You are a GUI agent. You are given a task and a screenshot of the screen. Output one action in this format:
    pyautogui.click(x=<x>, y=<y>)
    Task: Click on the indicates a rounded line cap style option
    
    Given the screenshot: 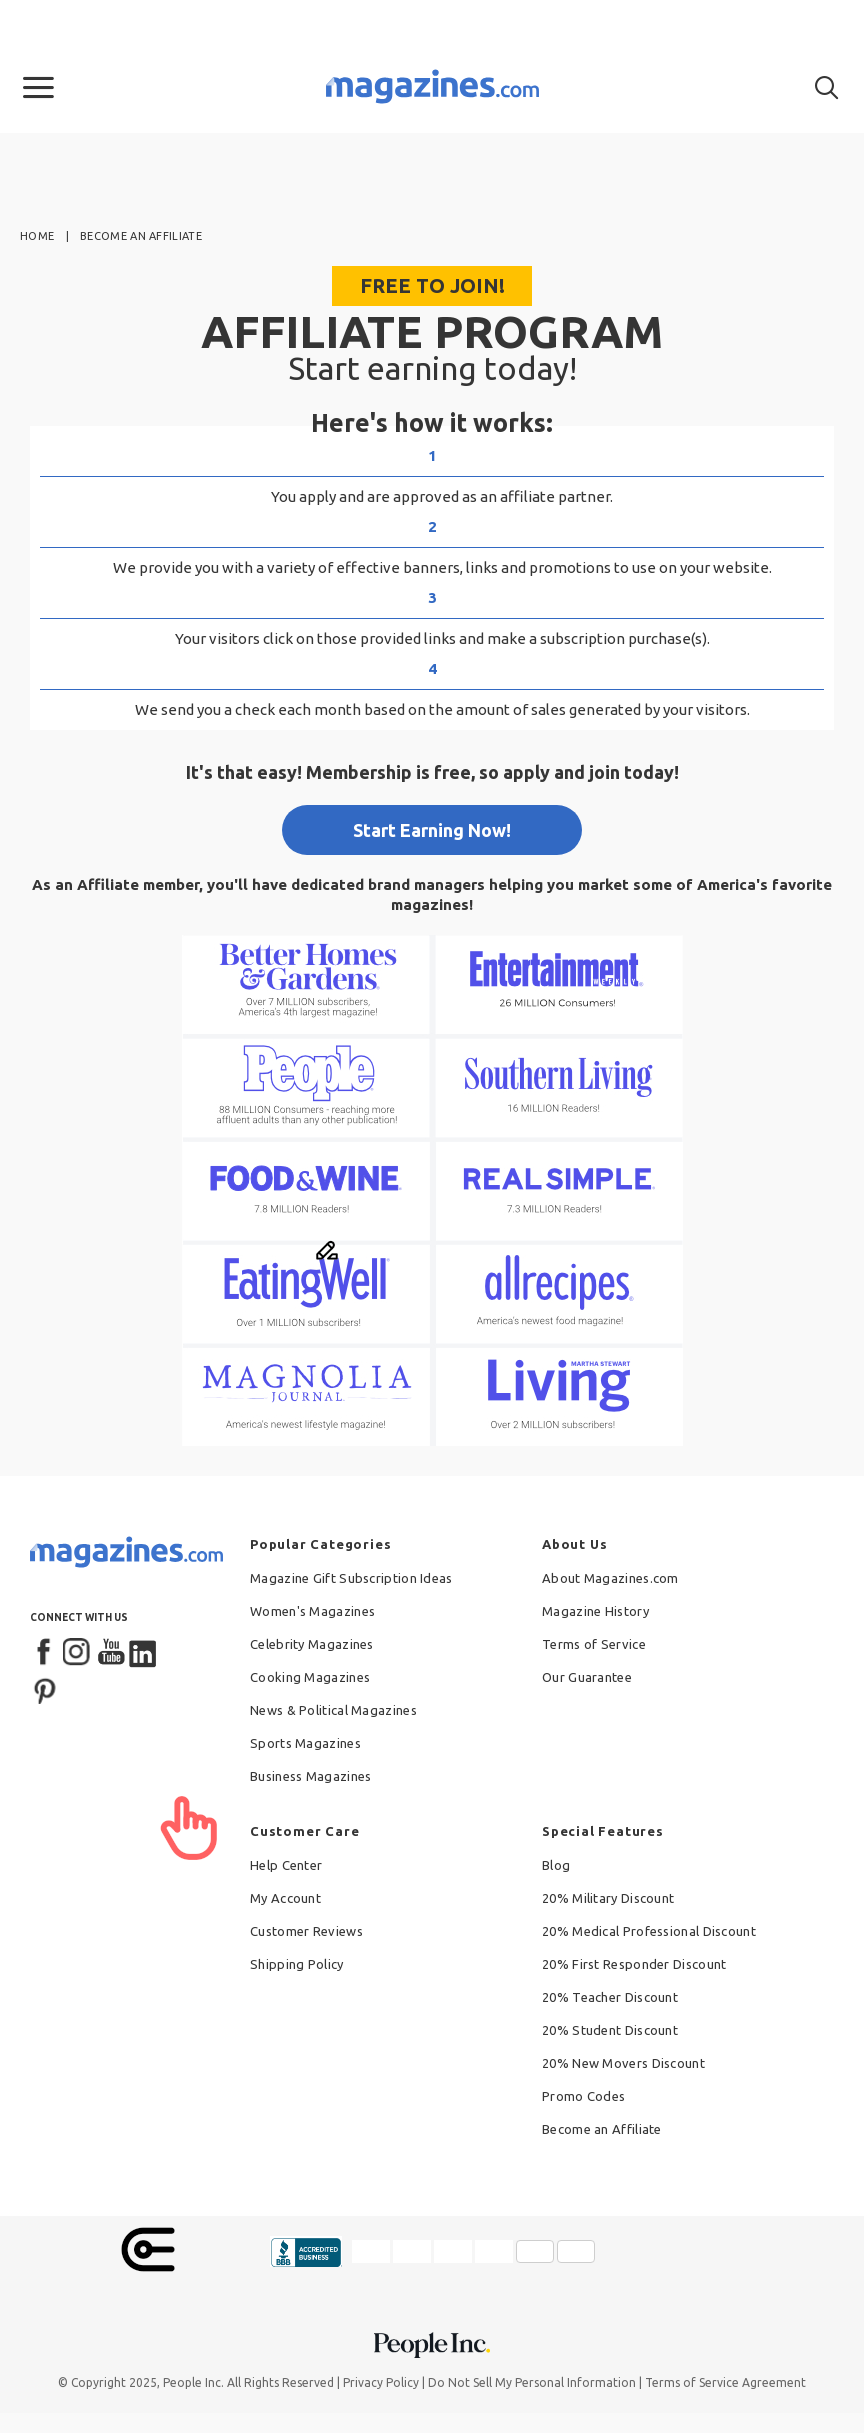 What is the action you would take?
    pyautogui.click(x=146, y=2249)
    